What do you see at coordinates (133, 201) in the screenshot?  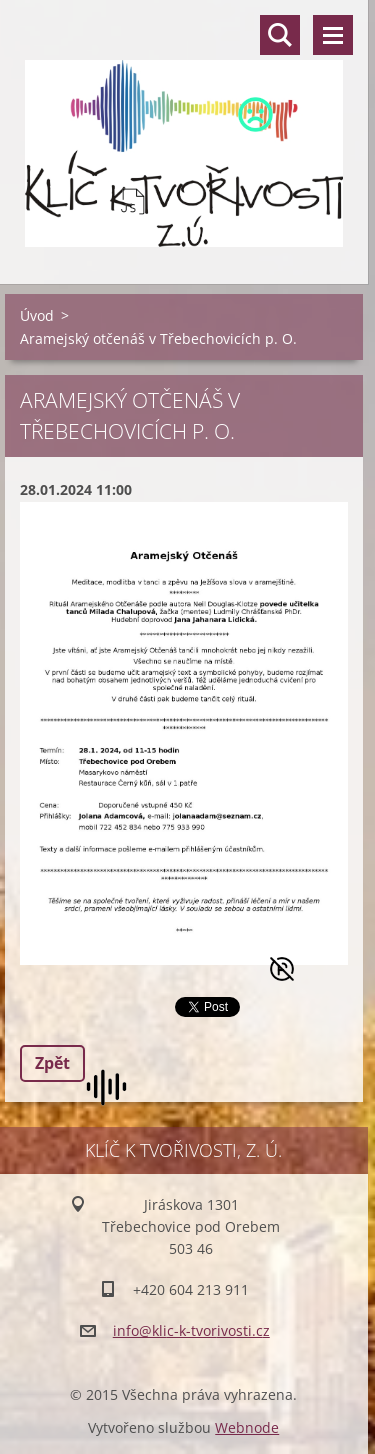 I see `a javascript file in your project` at bounding box center [133, 201].